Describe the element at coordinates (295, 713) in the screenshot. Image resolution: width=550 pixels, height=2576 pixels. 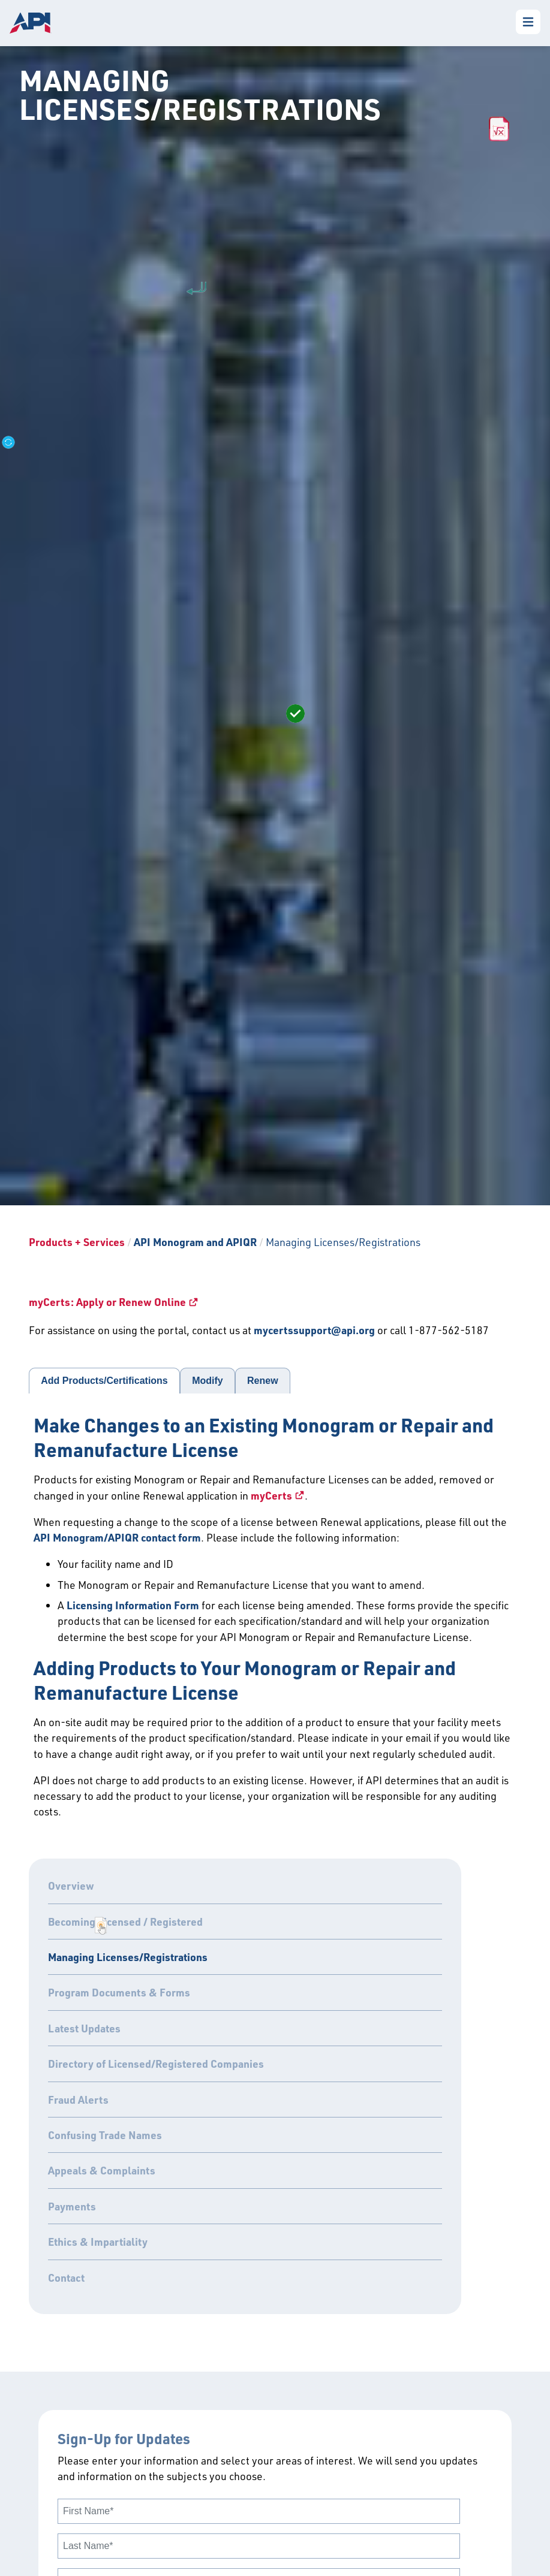
I see `apply email filters to your mailbox` at that location.